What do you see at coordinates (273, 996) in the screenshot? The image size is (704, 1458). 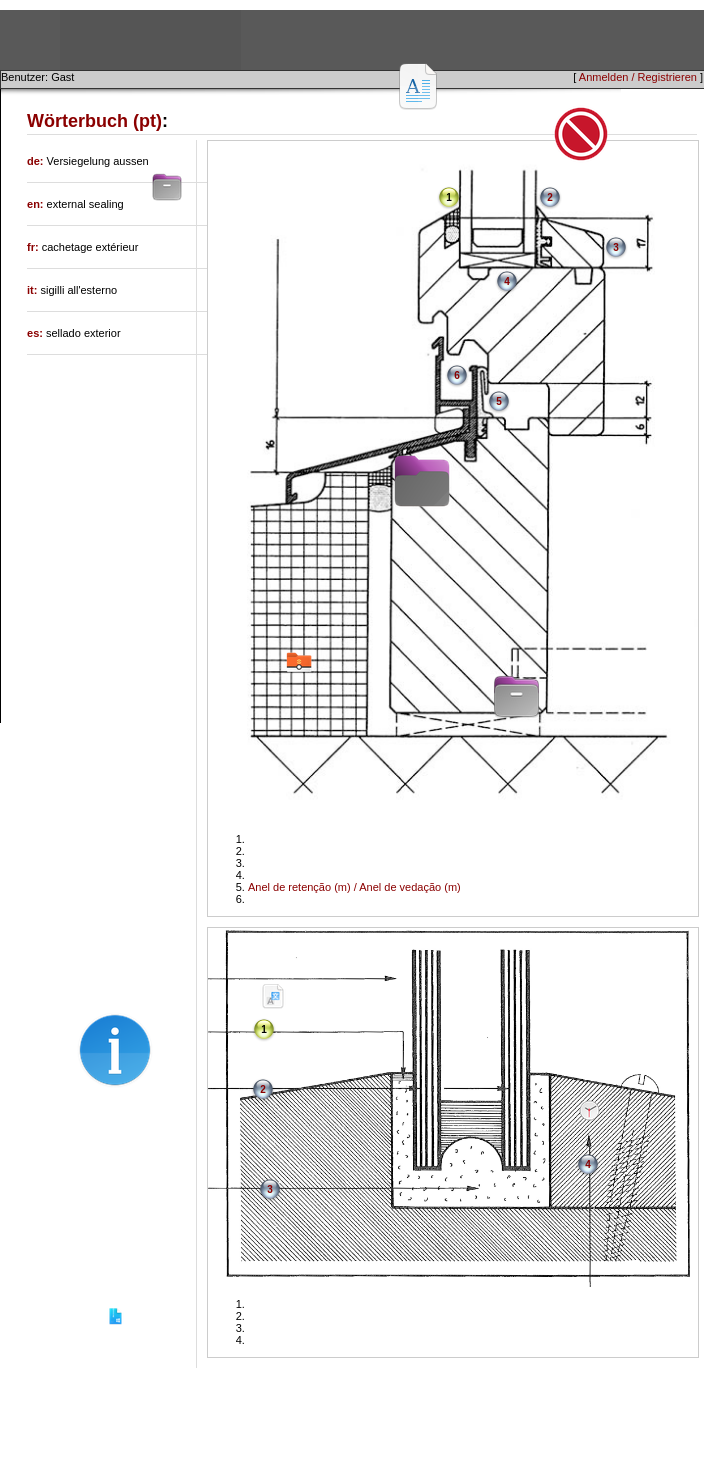 I see `a gettext translation file for software localization` at bounding box center [273, 996].